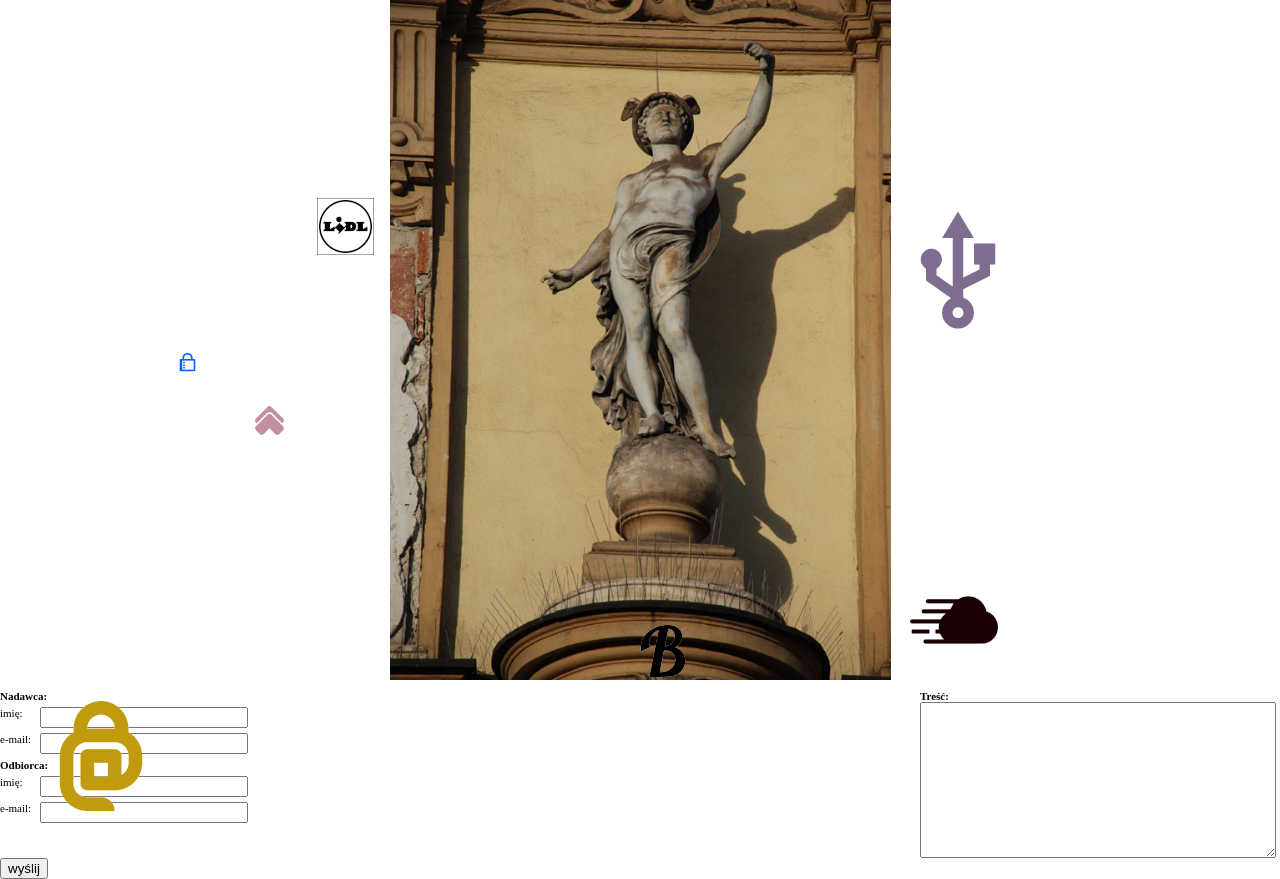 The image size is (1280, 879). What do you see at coordinates (269, 420) in the screenshot?
I see `palo alto software company logo` at bounding box center [269, 420].